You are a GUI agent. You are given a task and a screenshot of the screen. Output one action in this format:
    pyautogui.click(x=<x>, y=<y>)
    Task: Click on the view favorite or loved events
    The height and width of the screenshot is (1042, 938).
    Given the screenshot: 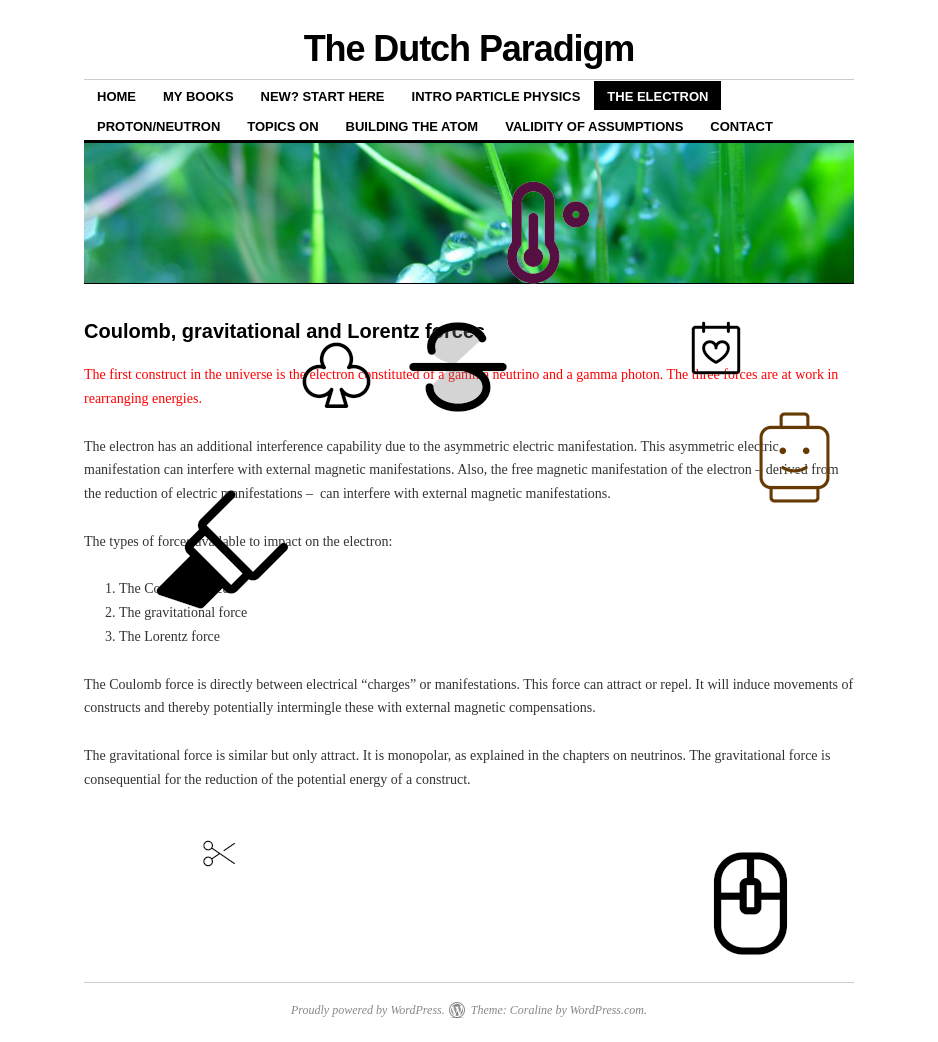 What is the action you would take?
    pyautogui.click(x=716, y=350)
    